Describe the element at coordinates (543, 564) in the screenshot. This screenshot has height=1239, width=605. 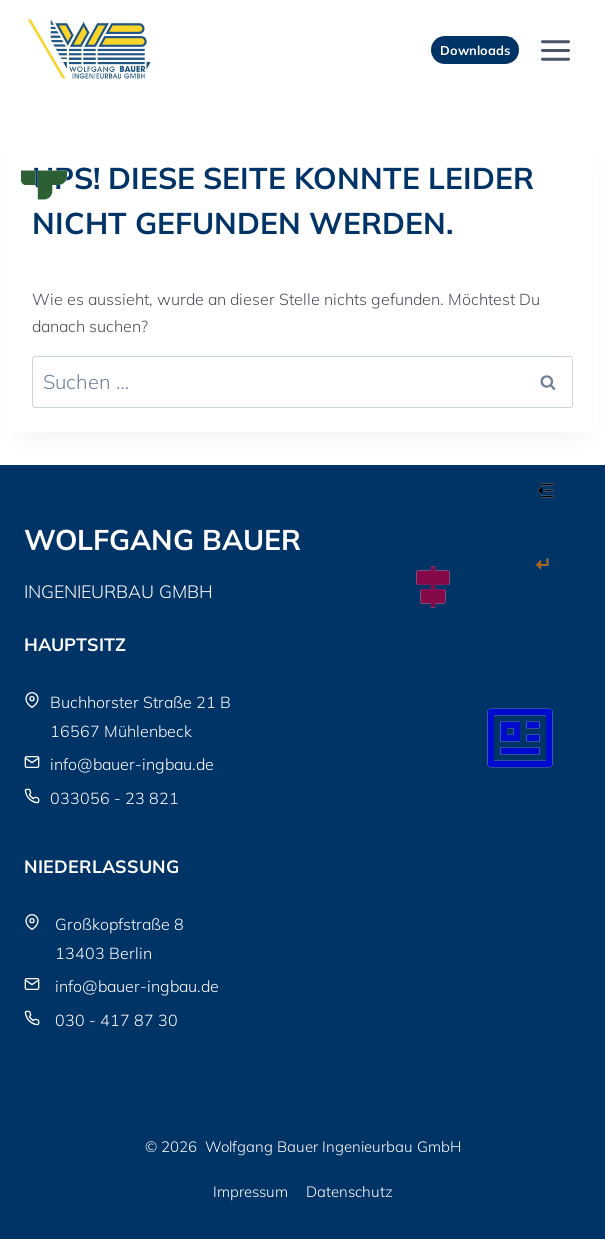
I see `return to previous line or submit input` at that location.